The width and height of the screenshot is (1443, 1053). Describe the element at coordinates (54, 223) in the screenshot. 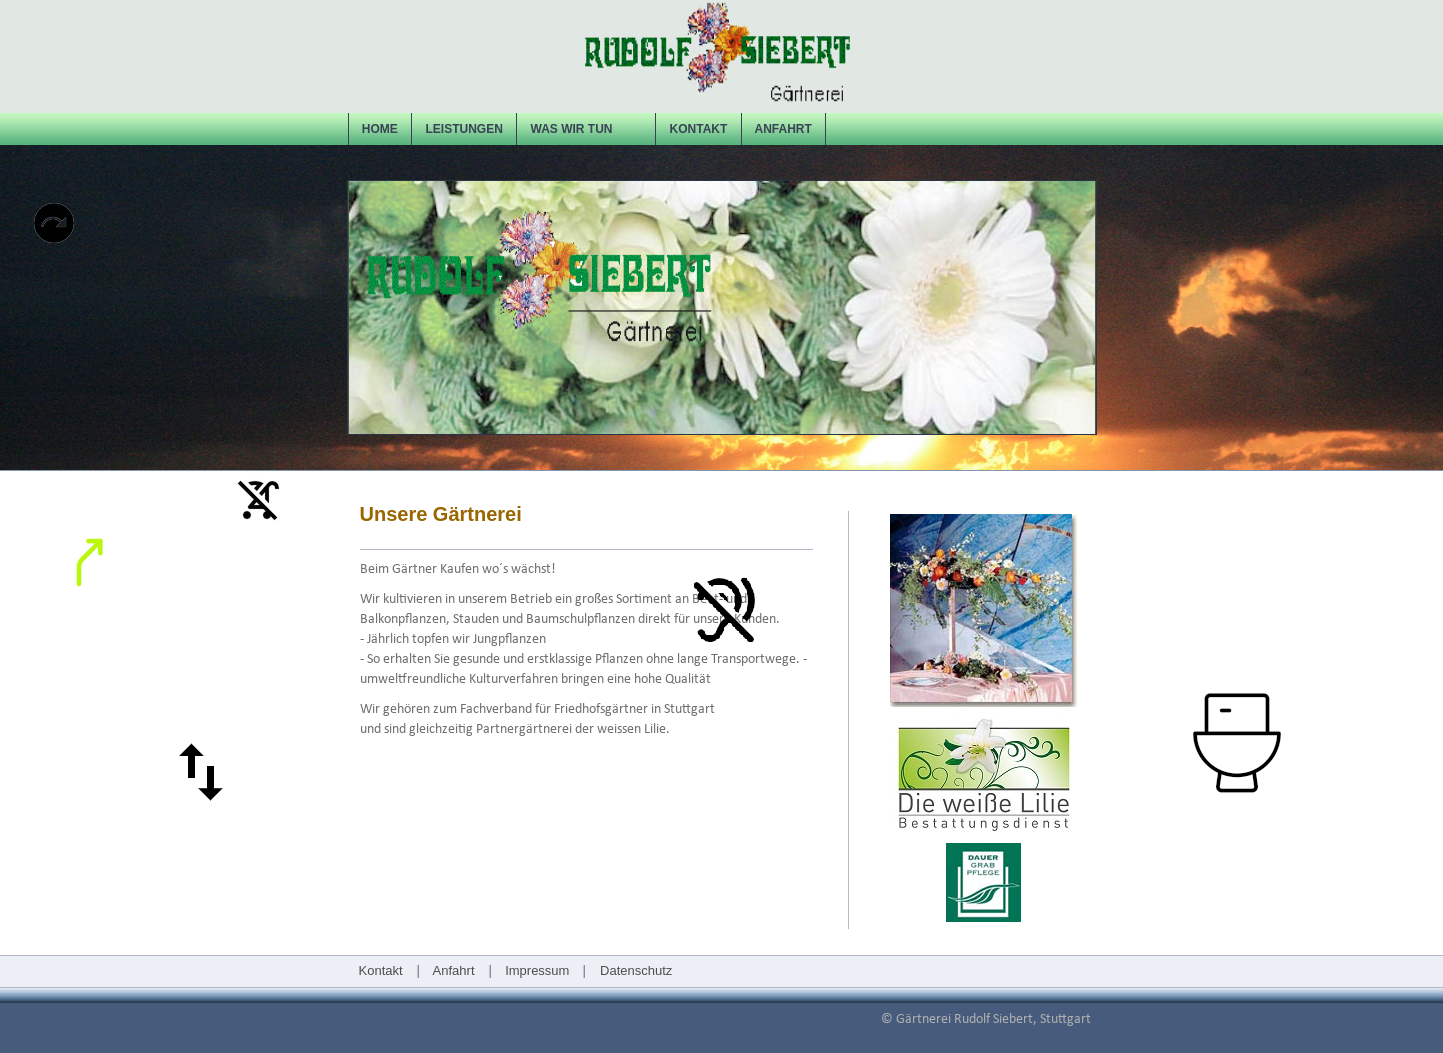

I see `skip to next scheduled task or plan` at that location.